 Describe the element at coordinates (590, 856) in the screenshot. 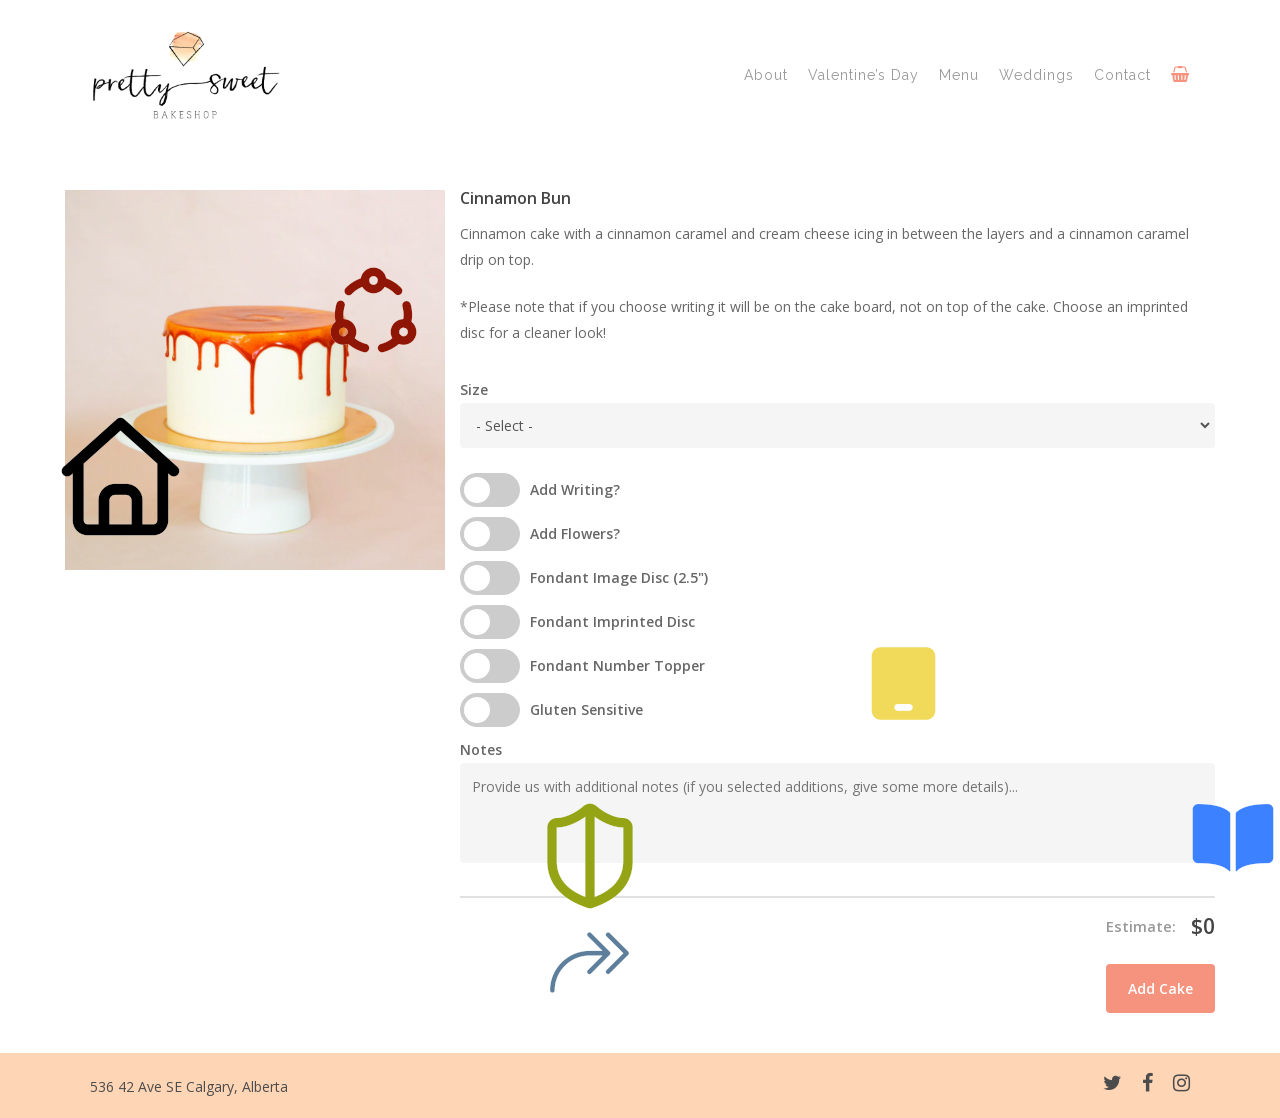

I see `partial security or protection enabled` at that location.